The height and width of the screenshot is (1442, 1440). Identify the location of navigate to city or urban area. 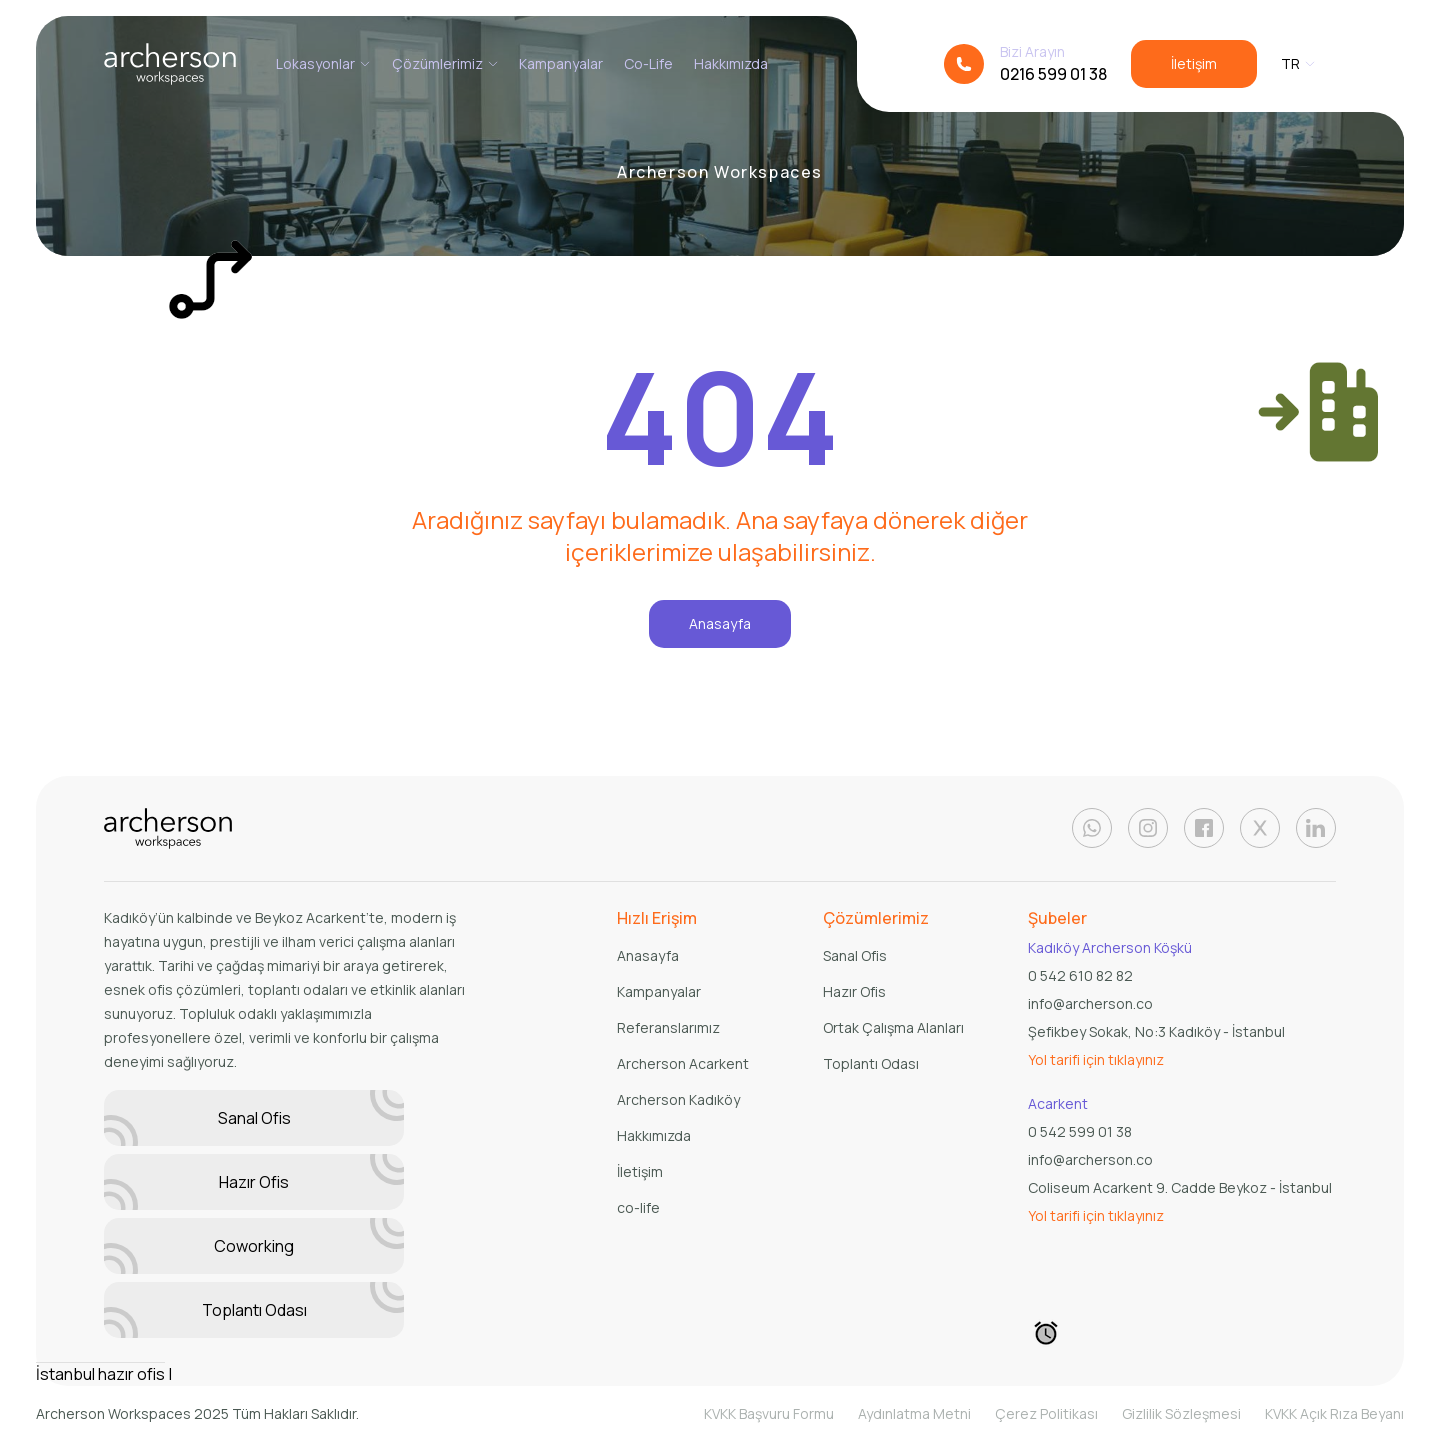
(1316, 412).